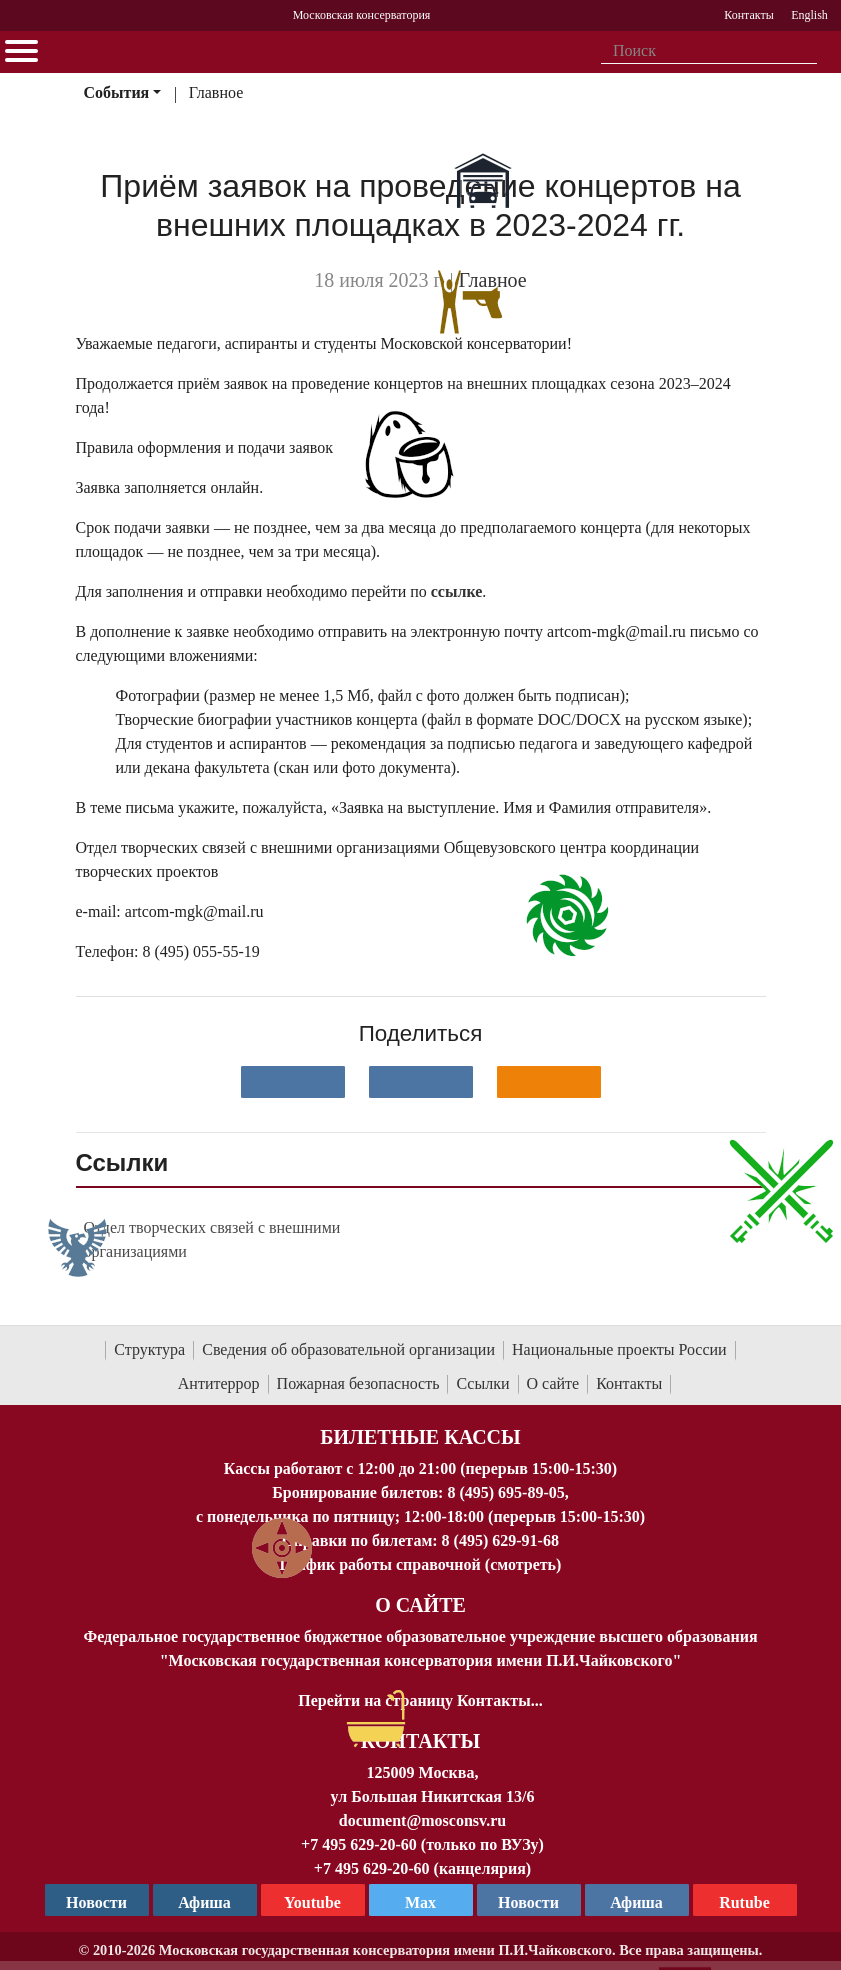 The image size is (841, 1970). What do you see at coordinates (376, 1718) in the screenshot?
I see `indicates bathroom or bathing facilities` at bounding box center [376, 1718].